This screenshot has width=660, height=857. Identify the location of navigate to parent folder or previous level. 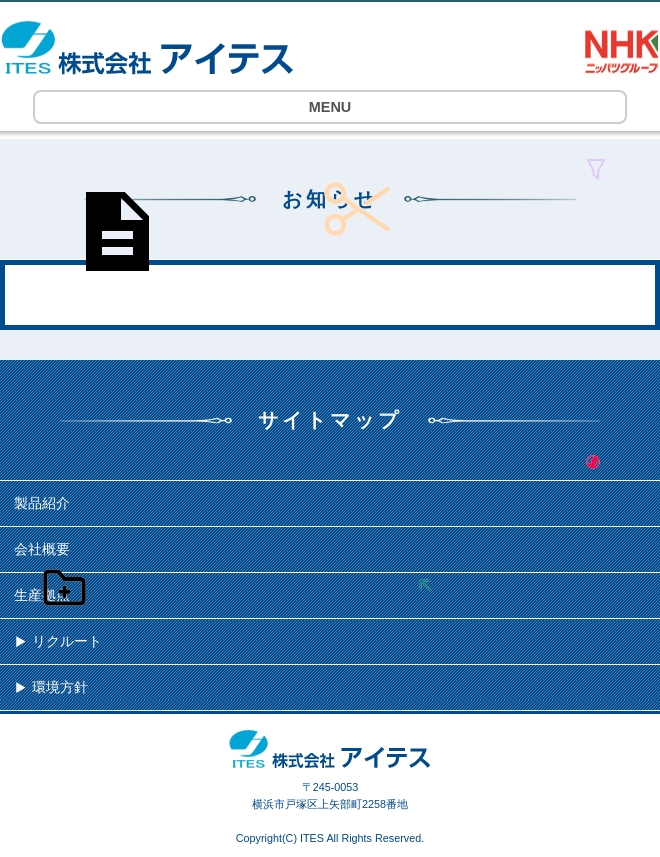
(425, 585).